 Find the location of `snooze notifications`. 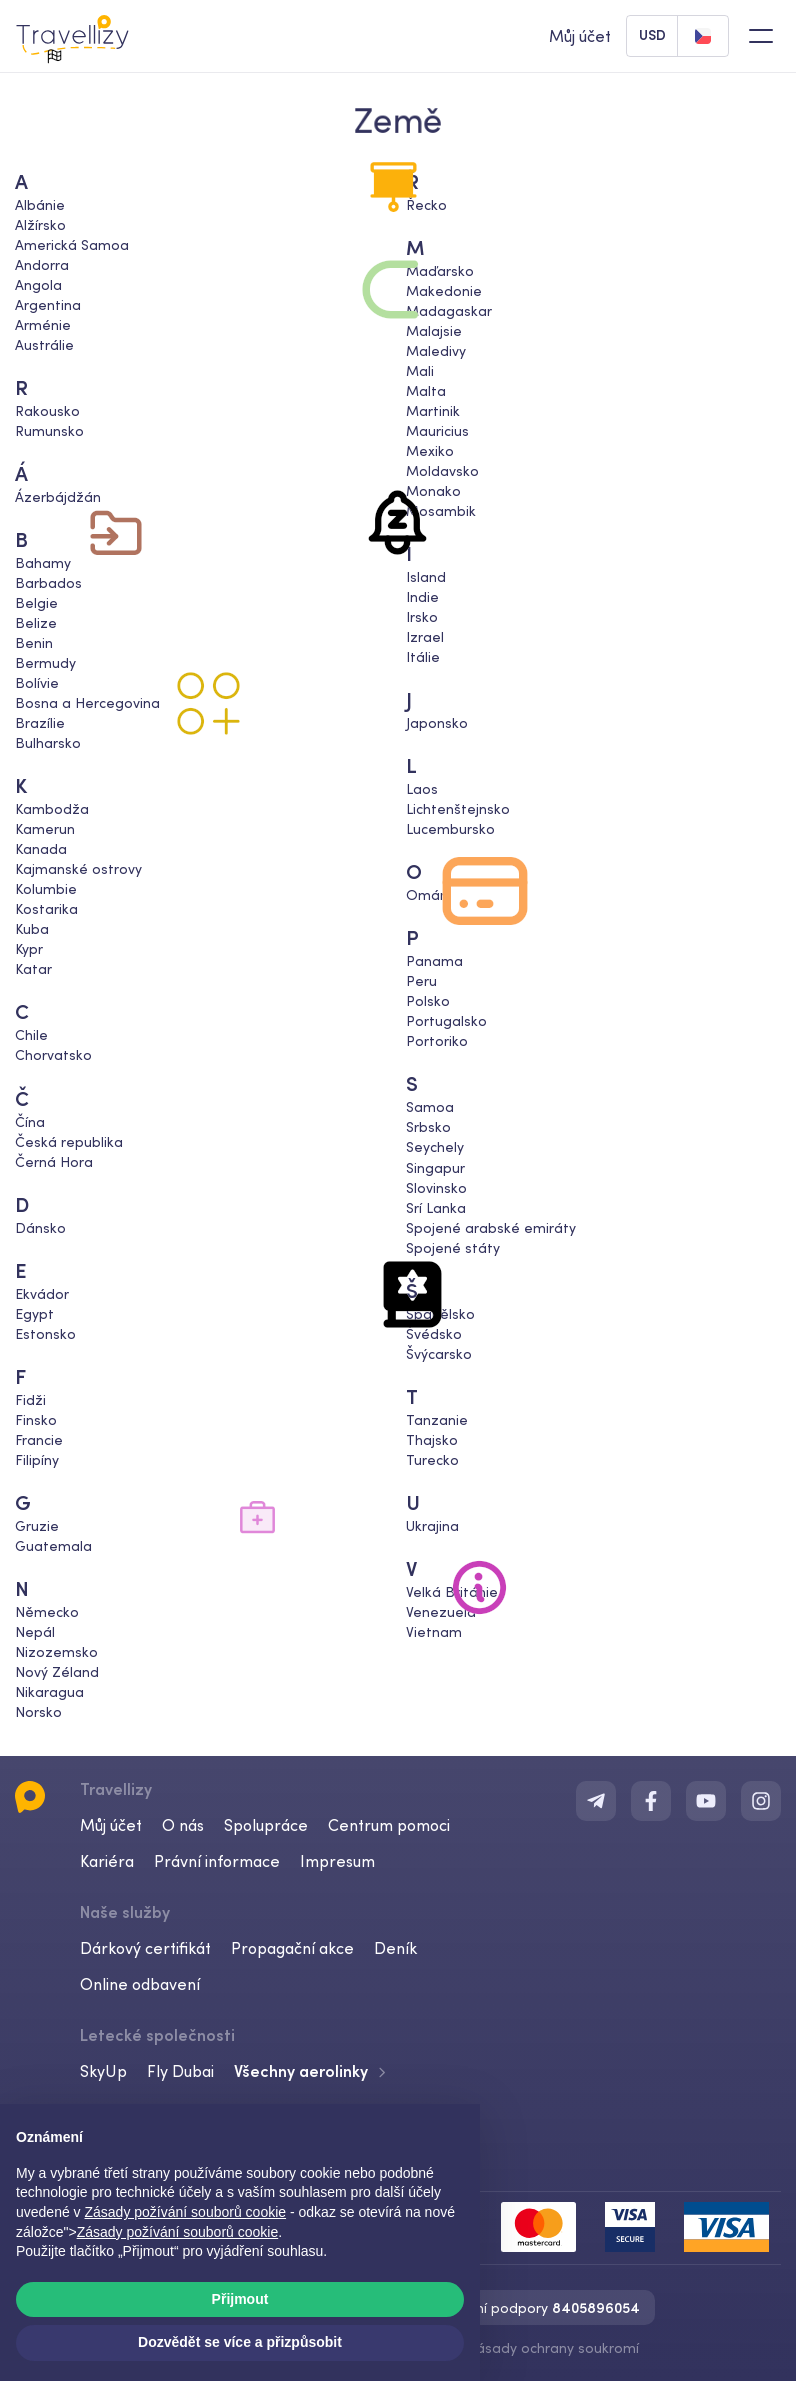

snooze notifications is located at coordinates (397, 522).